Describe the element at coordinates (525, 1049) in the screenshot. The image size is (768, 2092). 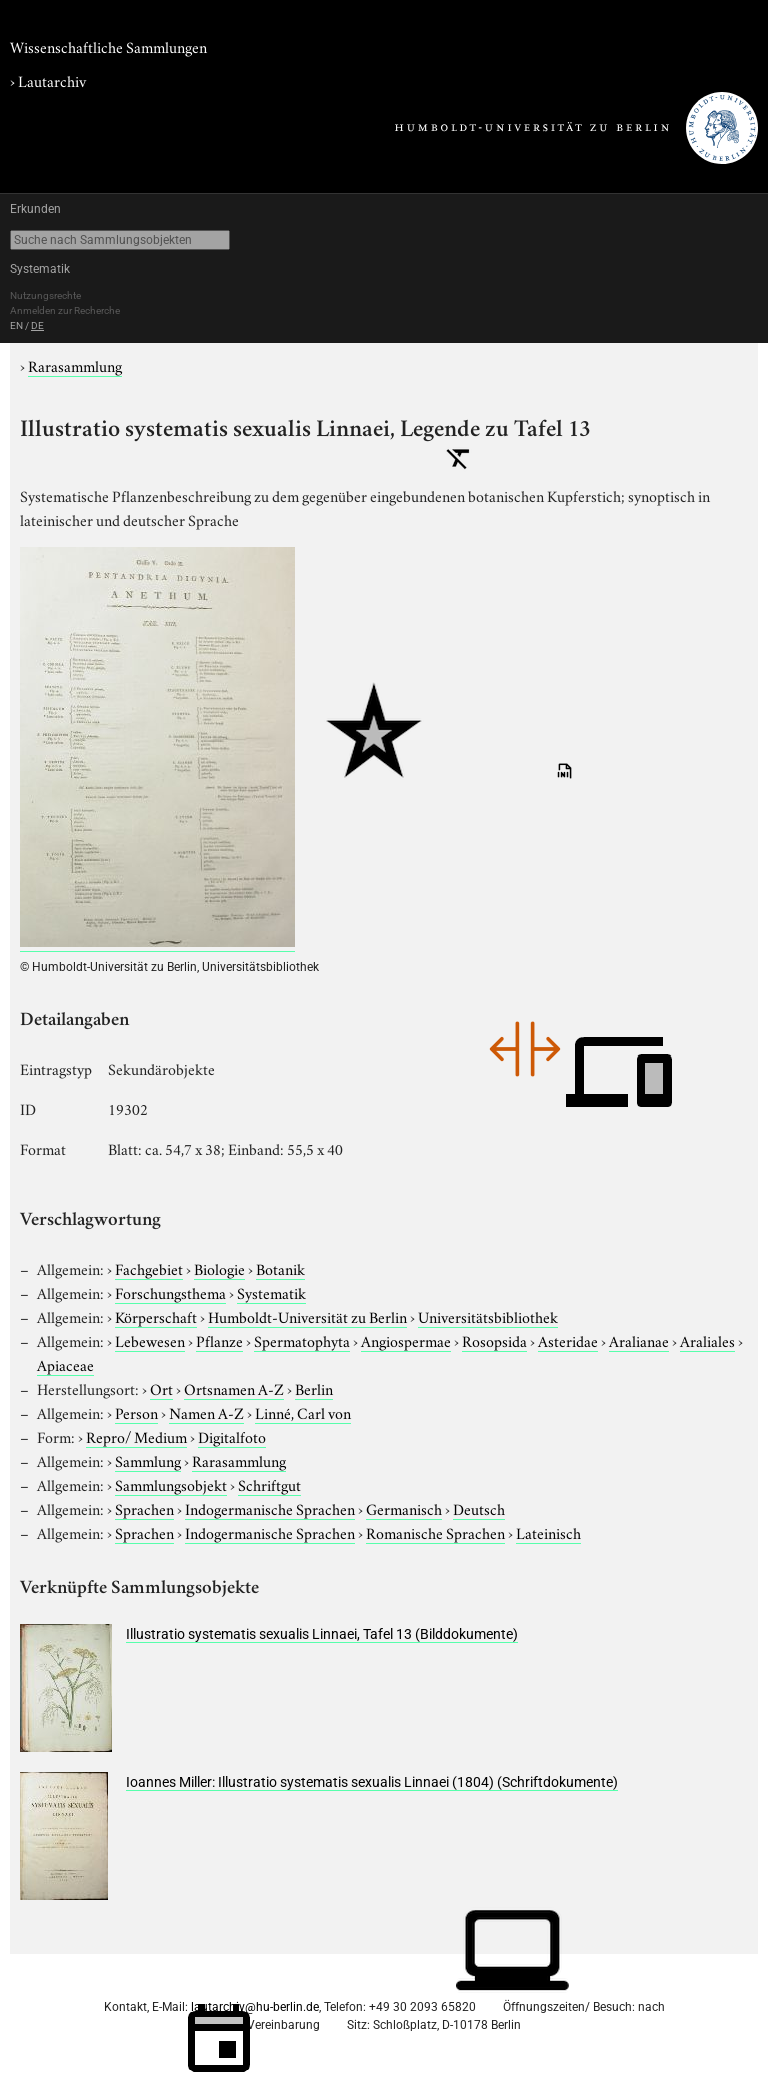
I see `split view horizontally` at that location.